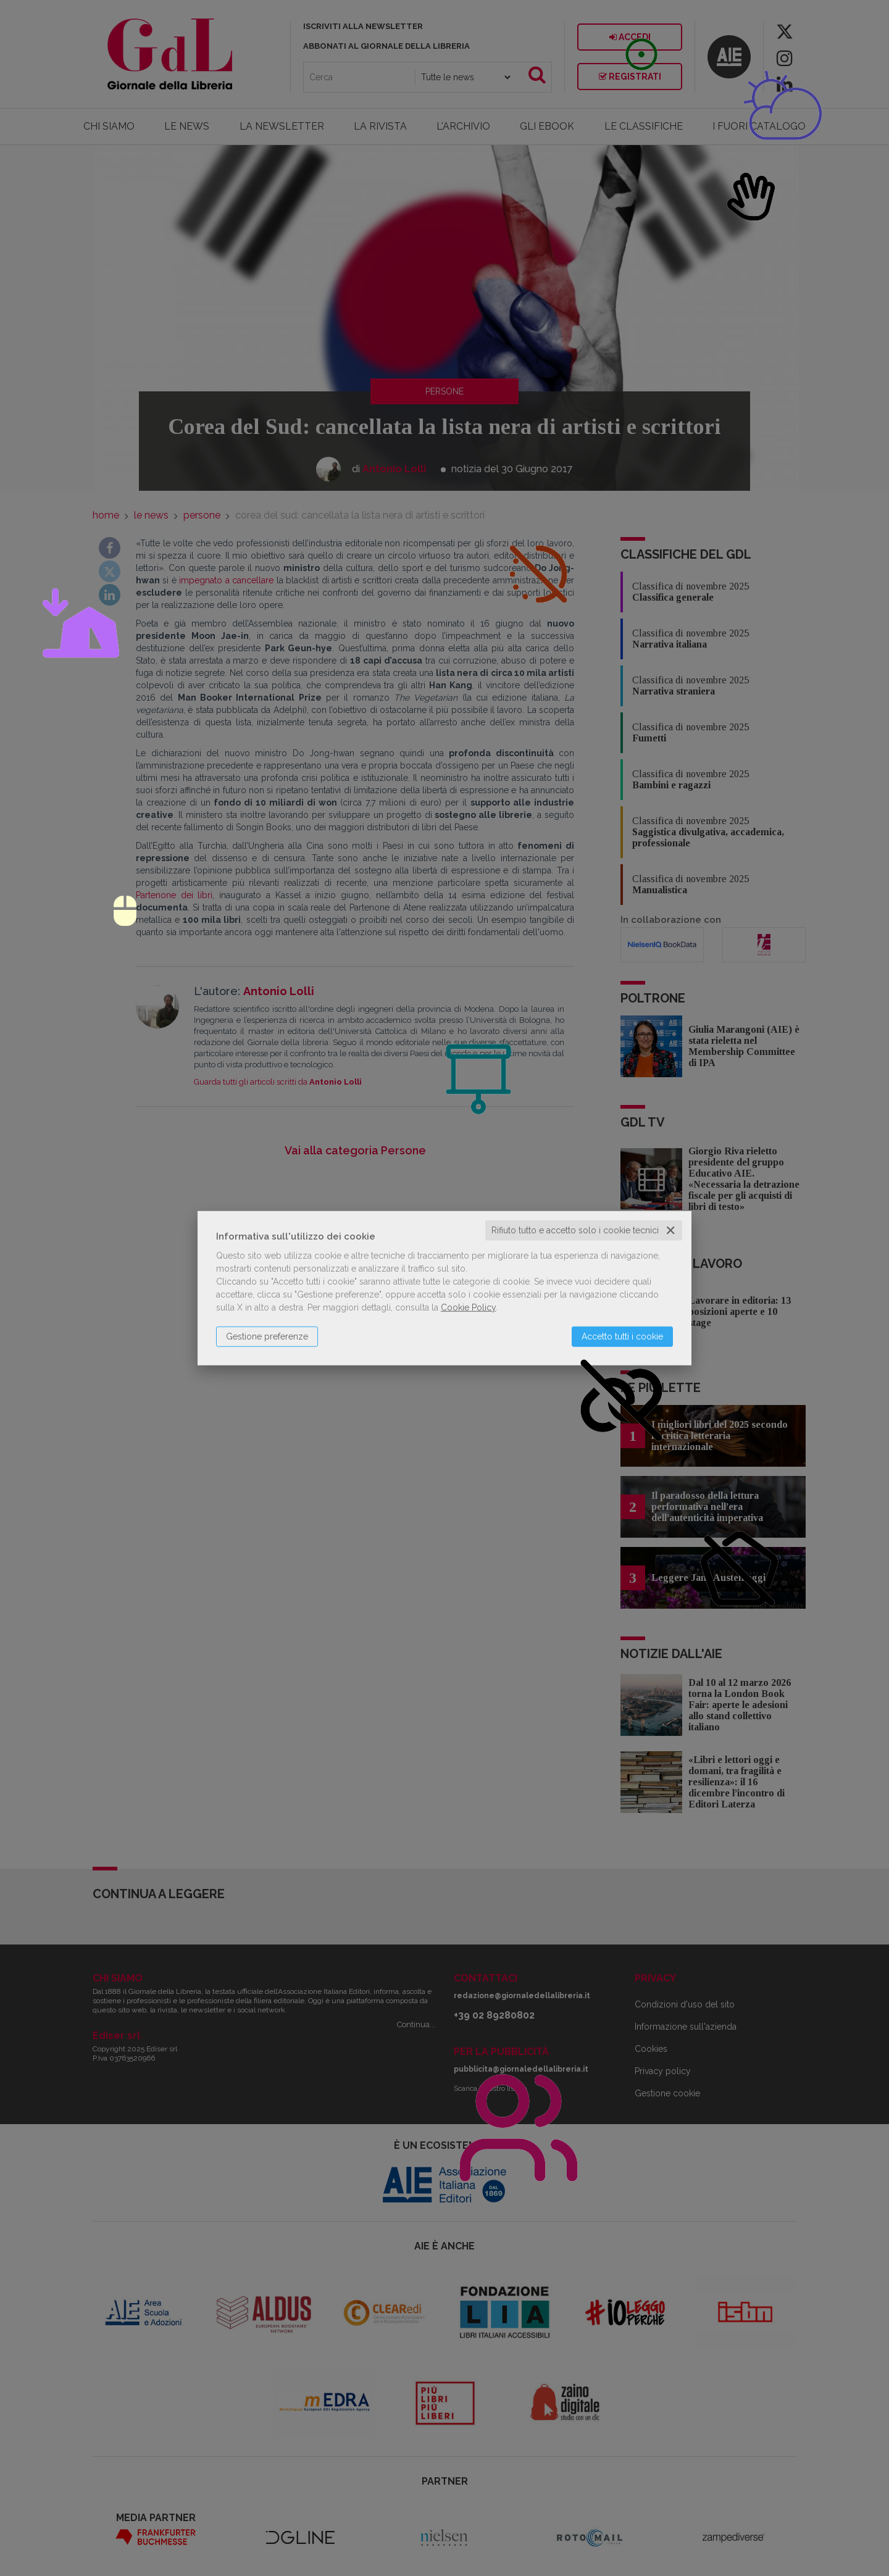 The image size is (889, 2576). I want to click on indicates a broken or invalid link, so click(621, 1400).